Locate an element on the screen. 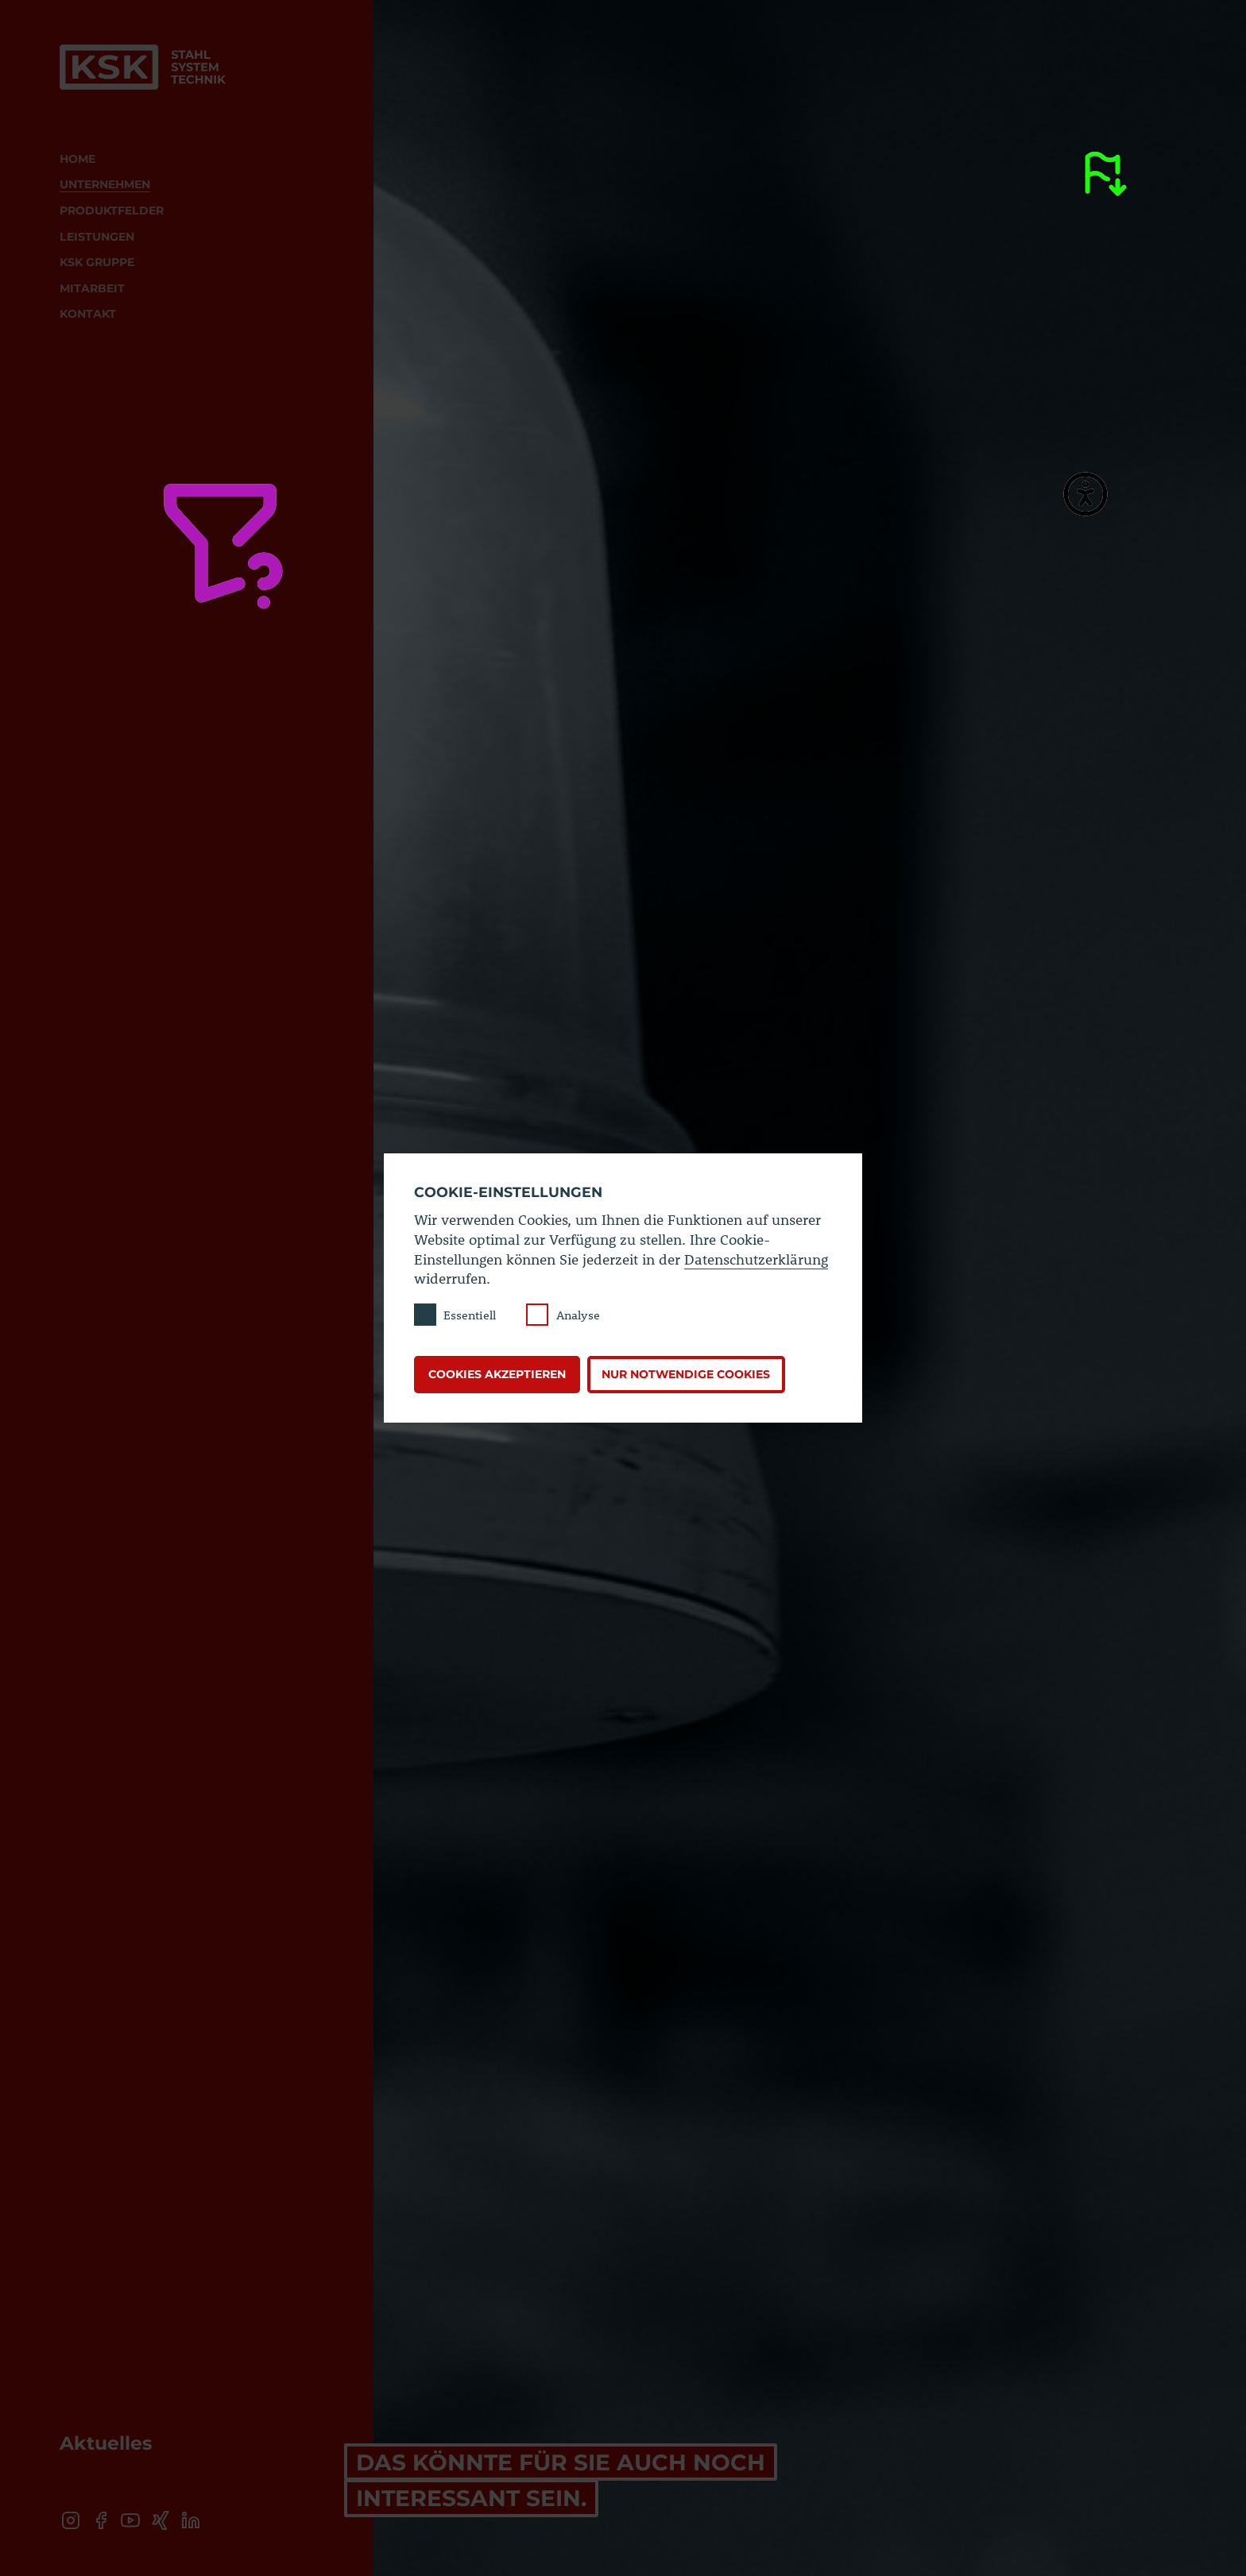 The height and width of the screenshot is (2576, 1246). get help with filter options is located at coordinates (220, 540).